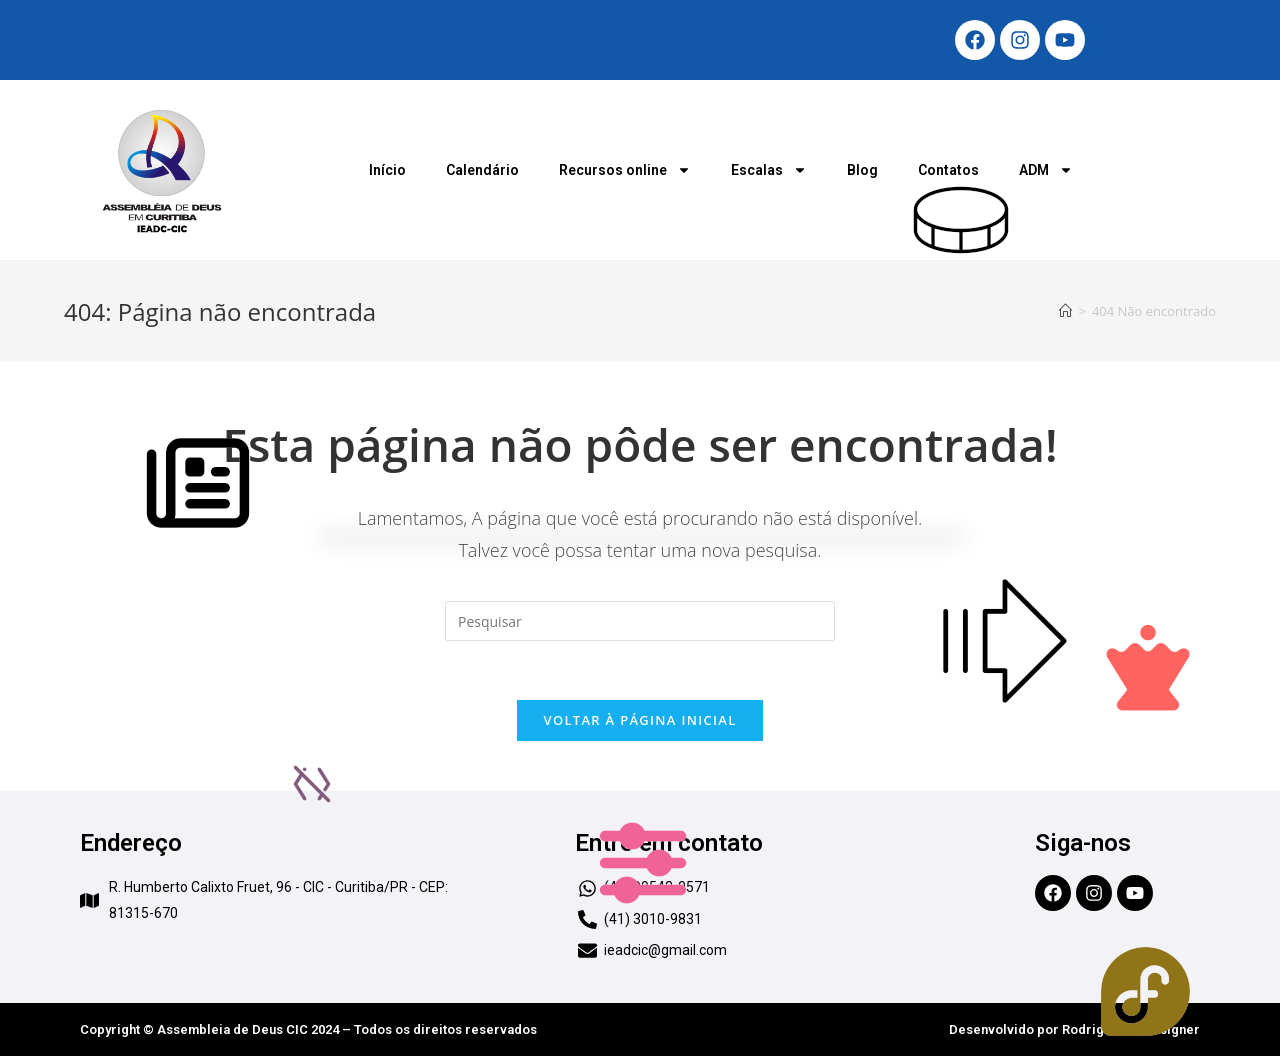 The width and height of the screenshot is (1280, 1057). Describe the element at coordinates (1148, 669) in the screenshot. I see `chess queen piece indicator` at that location.